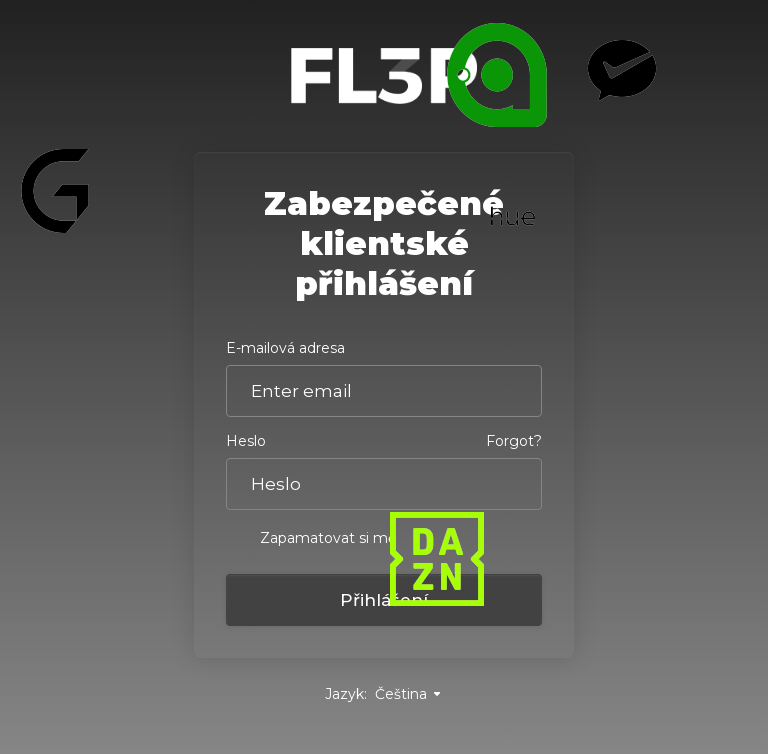  I want to click on open Philips Hue smart lighting app, so click(513, 216).